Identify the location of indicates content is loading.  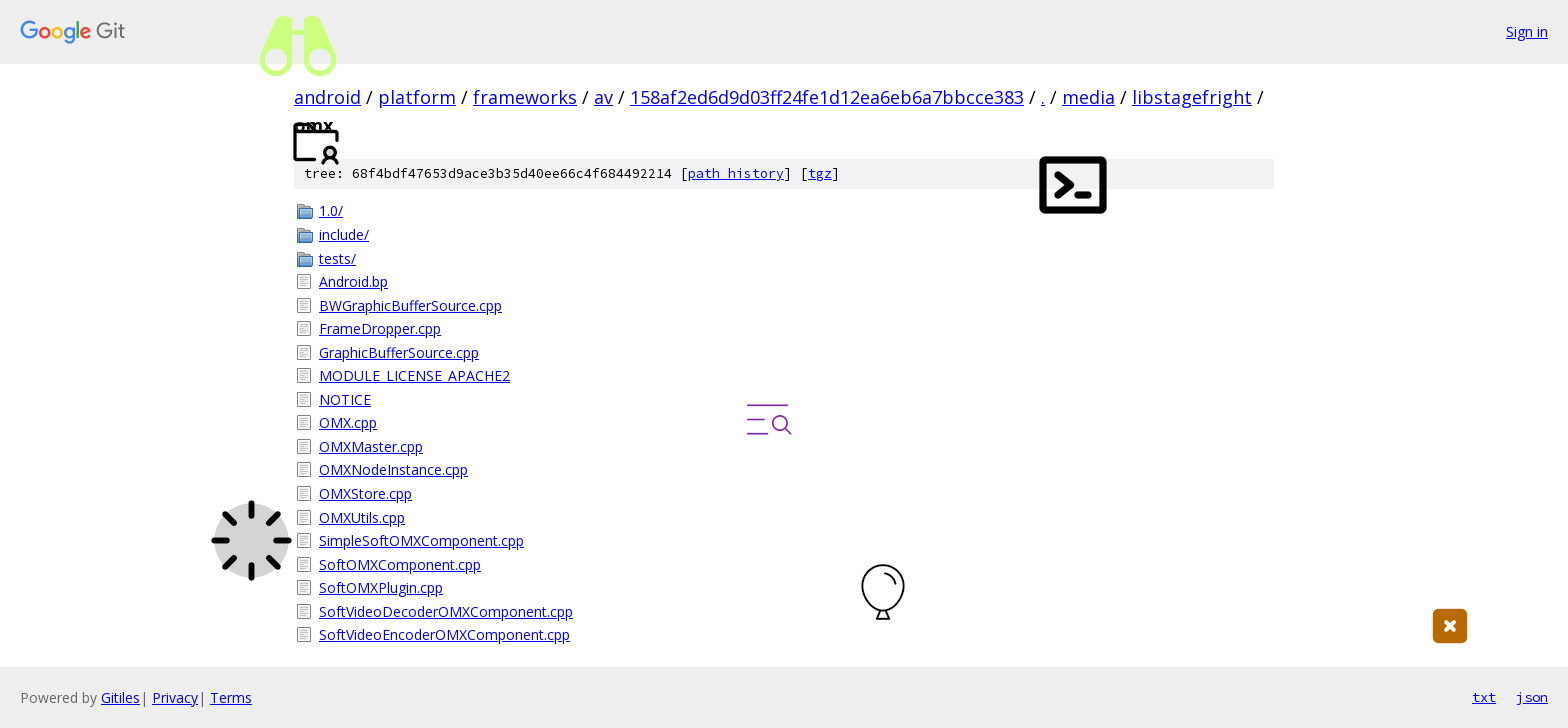
(251, 540).